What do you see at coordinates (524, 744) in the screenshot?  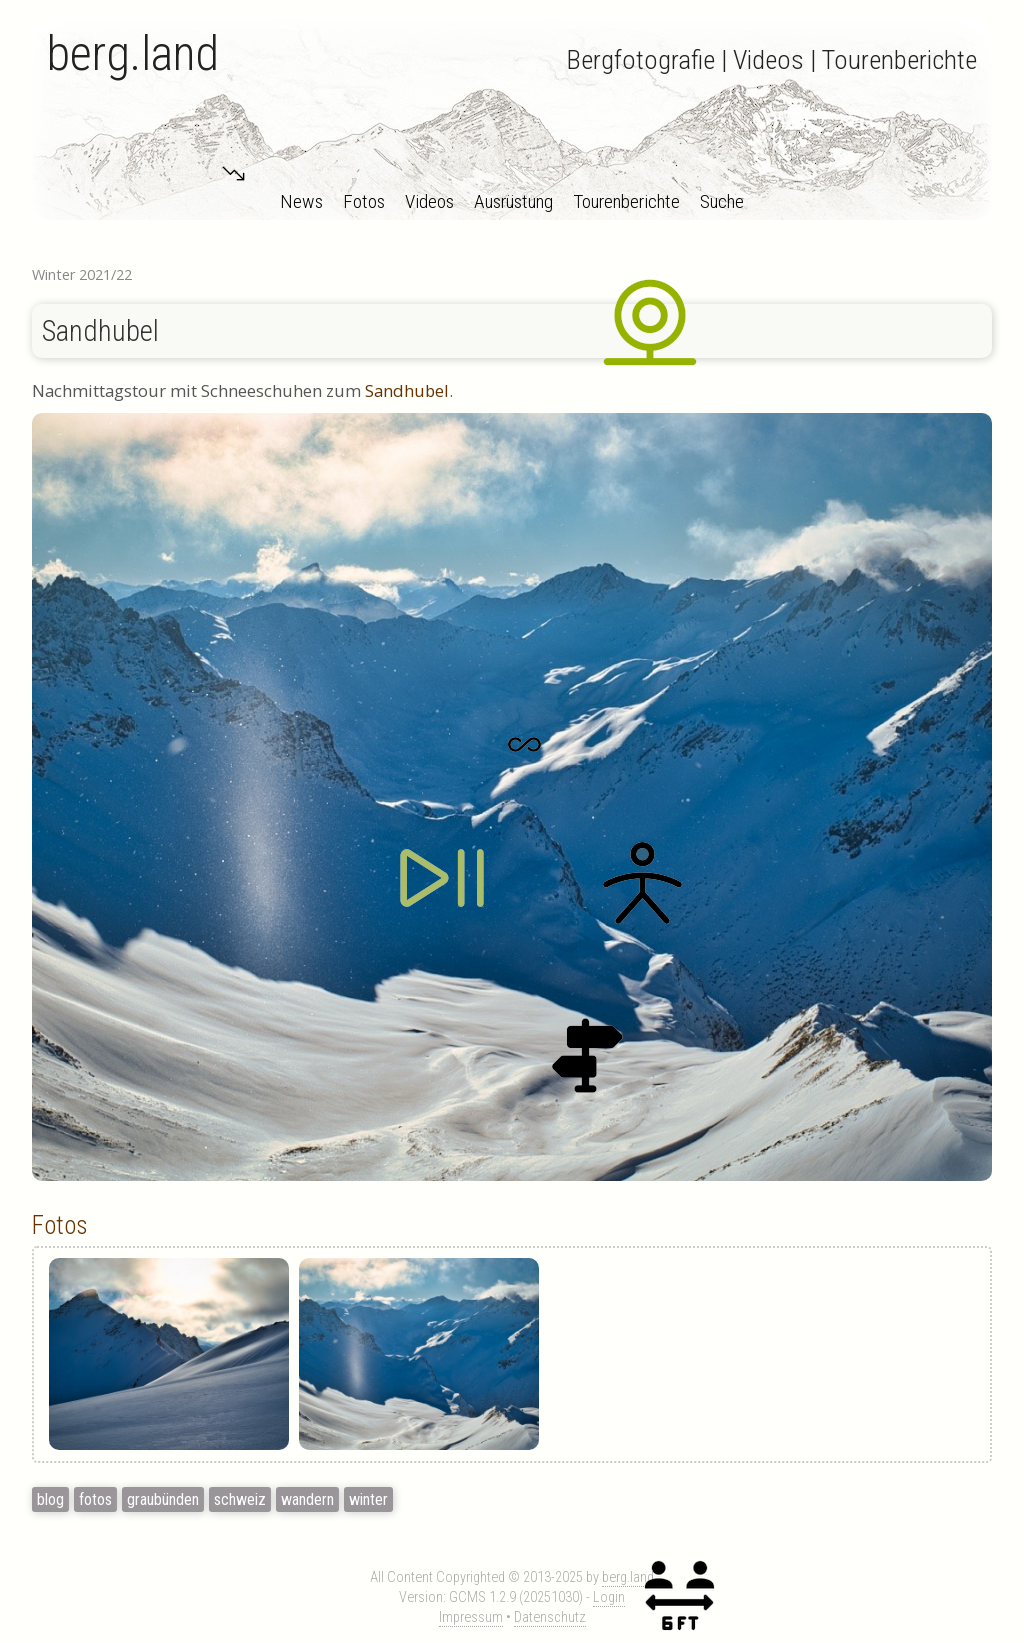 I see `indicates unlimited or infinite capacity` at bounding box center [524, 744].